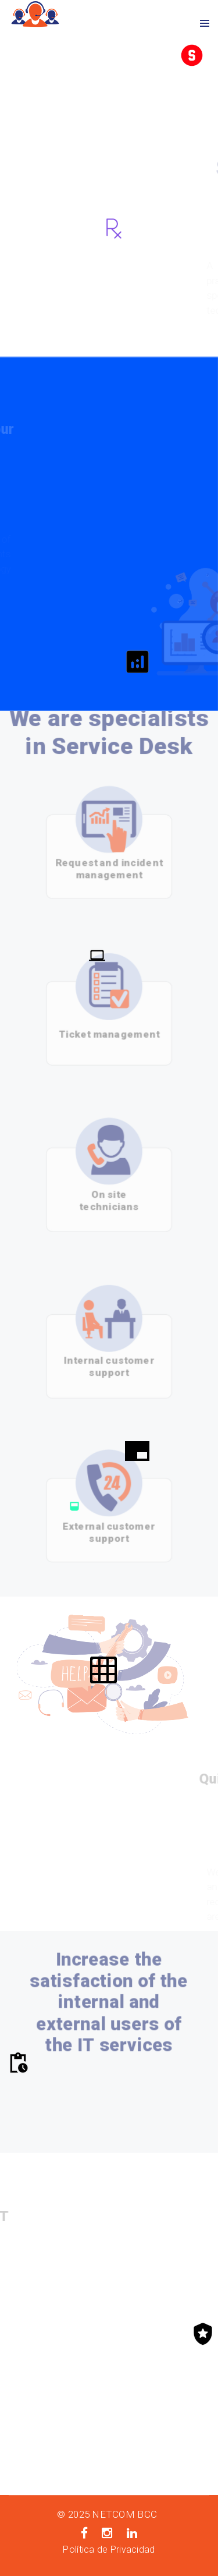 This screenshot has width=218, height=2576. I want to click on view analytics and statistics, so click(137, 661).